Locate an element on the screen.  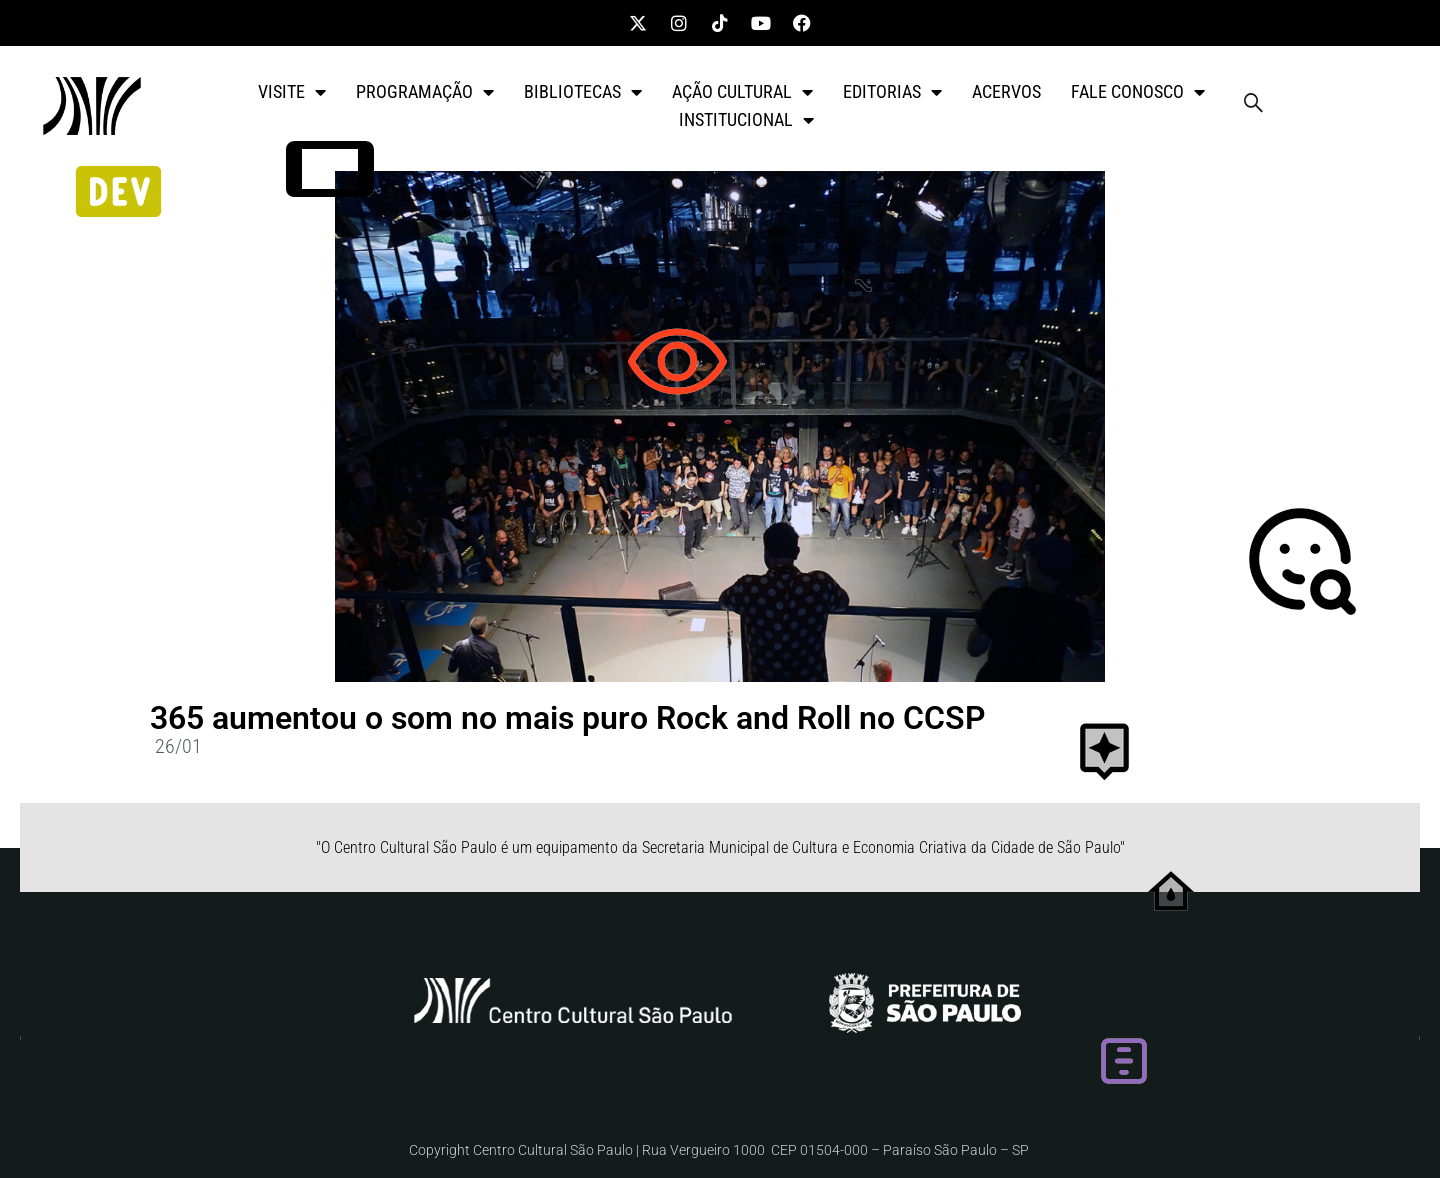
center align content with stretch distribution is located at coordinates (1124, 1061).